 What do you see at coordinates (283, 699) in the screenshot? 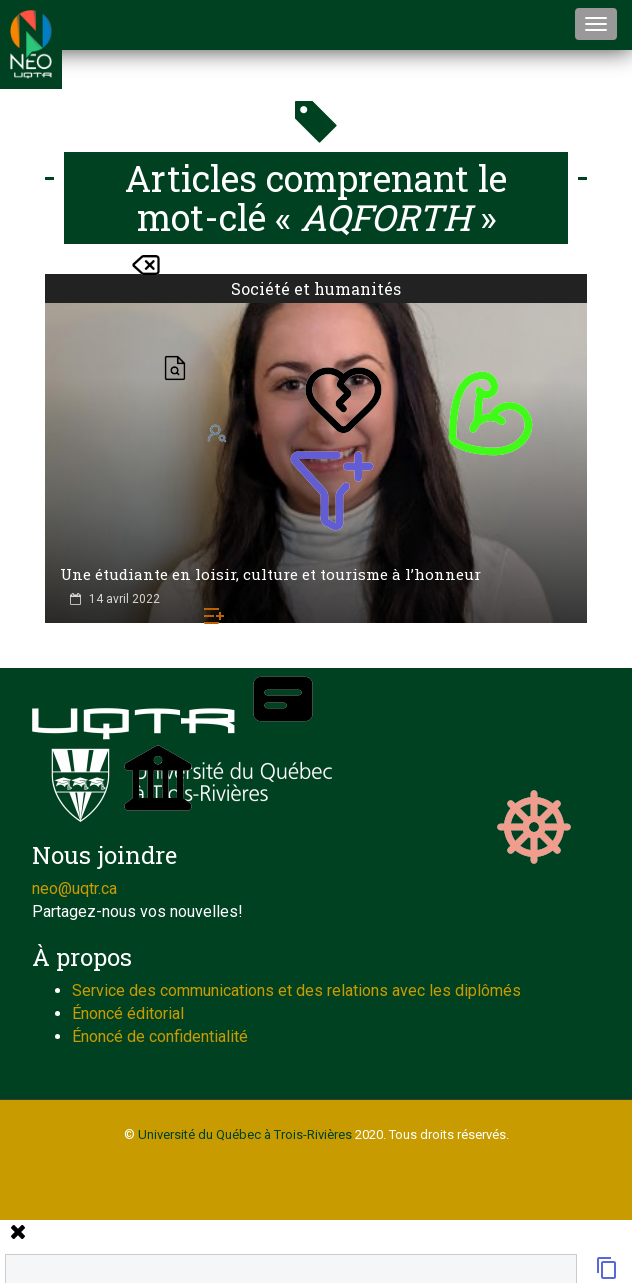
I see `view payment or check details` at bounding box center [283, 699].